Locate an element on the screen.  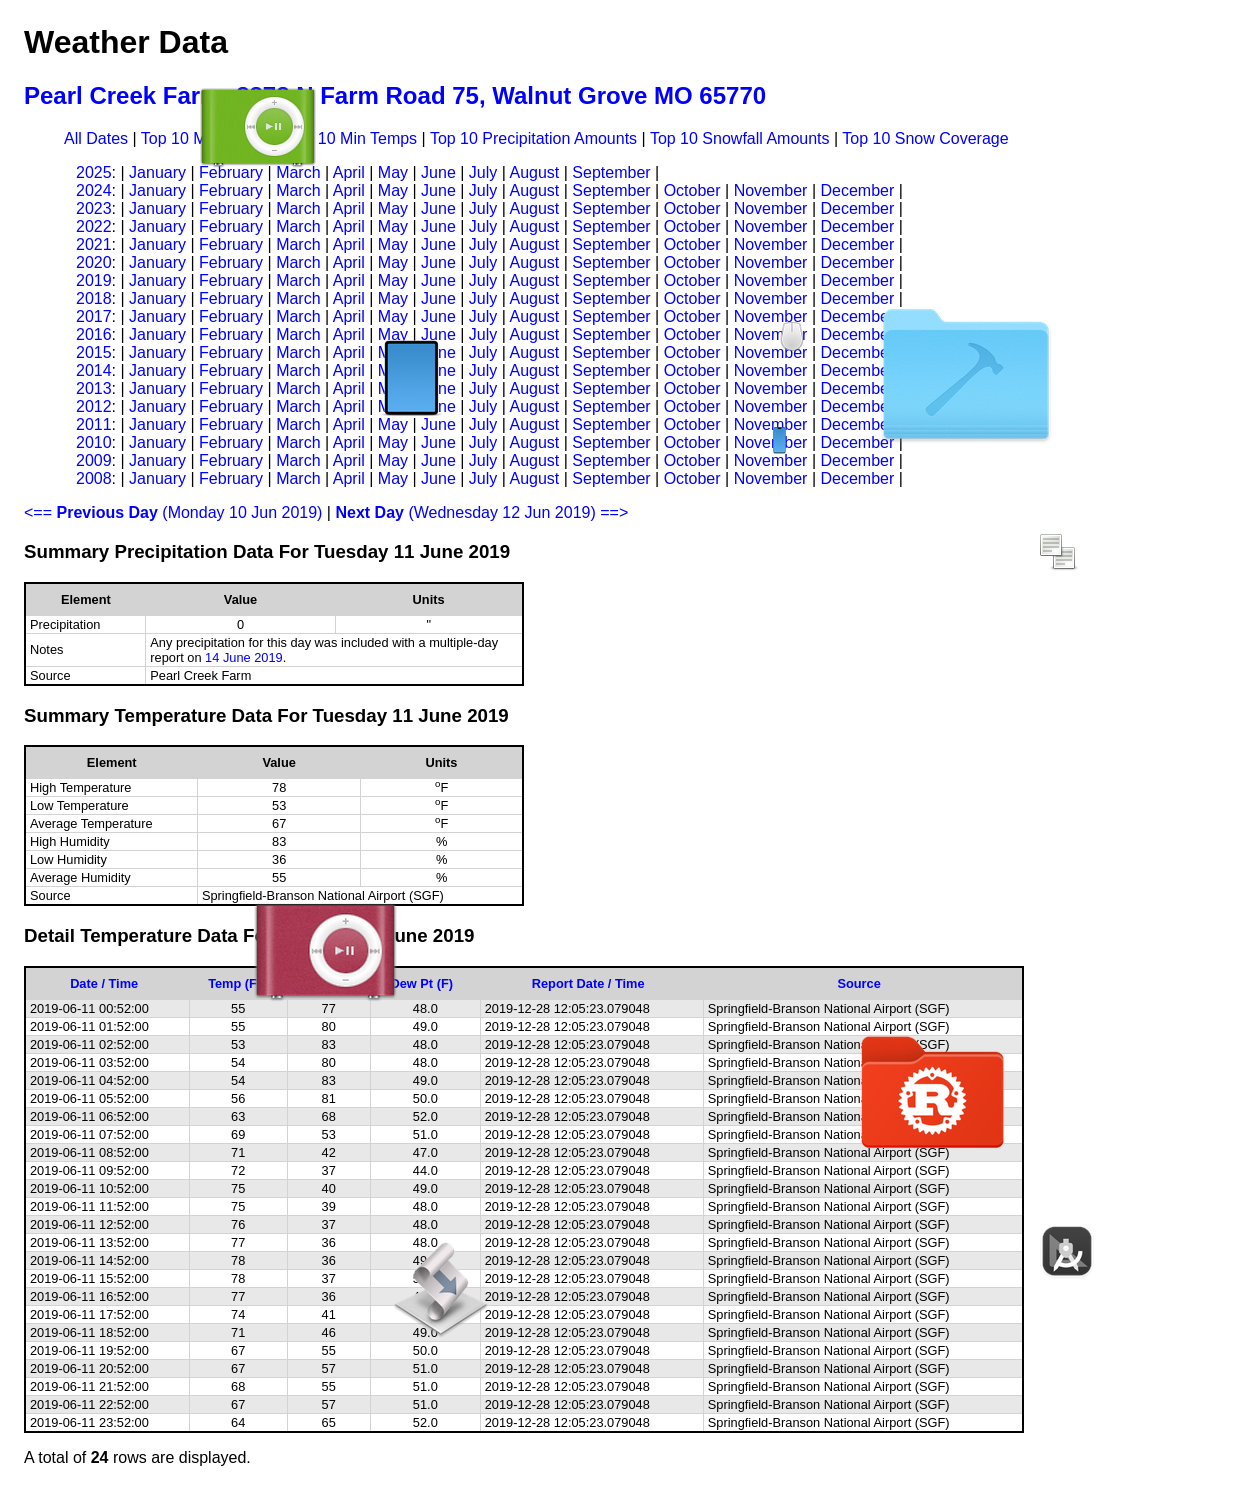
copy selected content to clipboard is located at coordinates (1057, 550).